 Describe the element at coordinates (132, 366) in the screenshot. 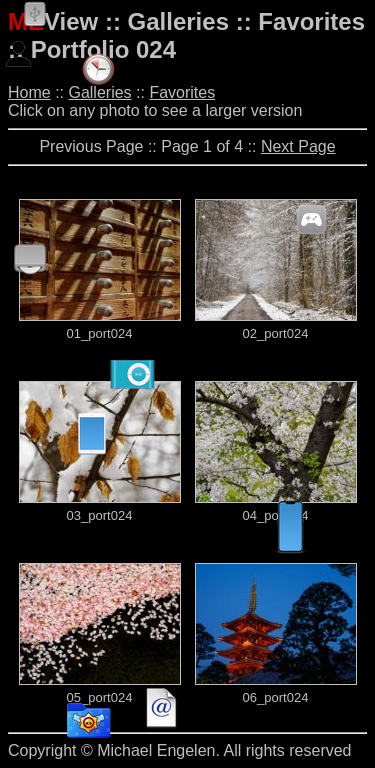

I see `iPod shuffle device connected` at that location.